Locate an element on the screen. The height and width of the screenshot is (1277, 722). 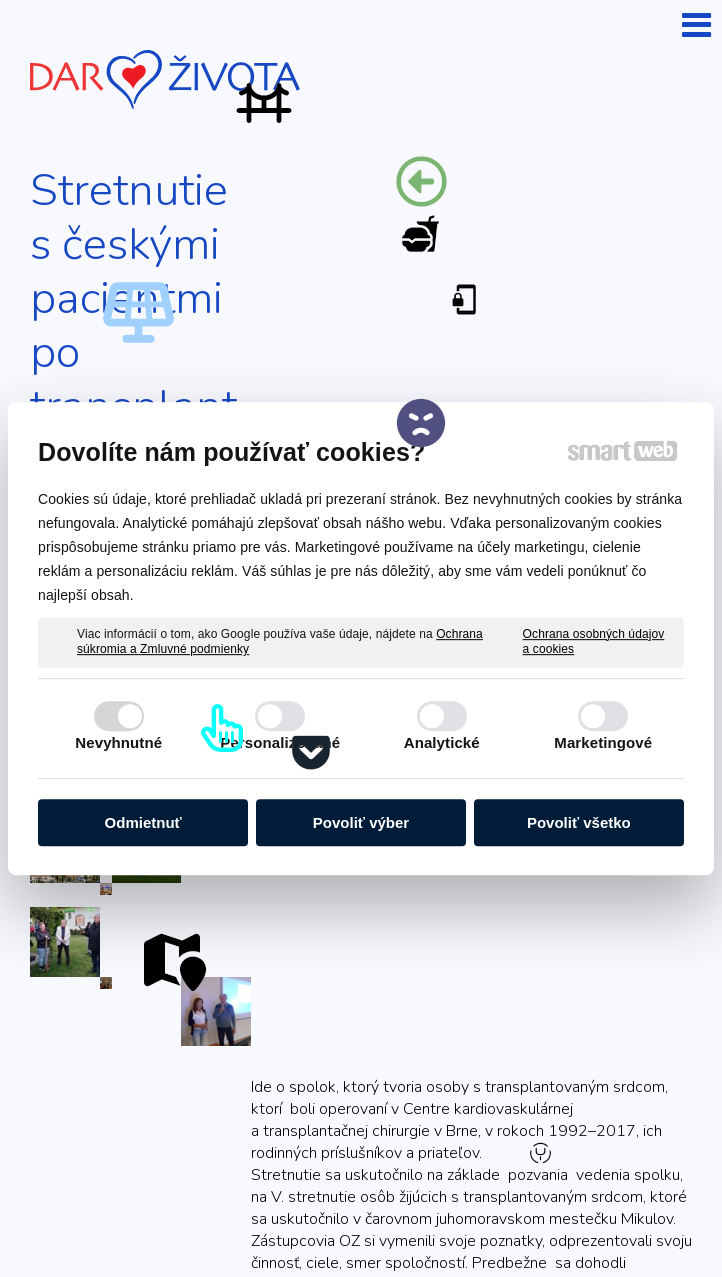
save to Pocket is located at coordinates (311, 752).